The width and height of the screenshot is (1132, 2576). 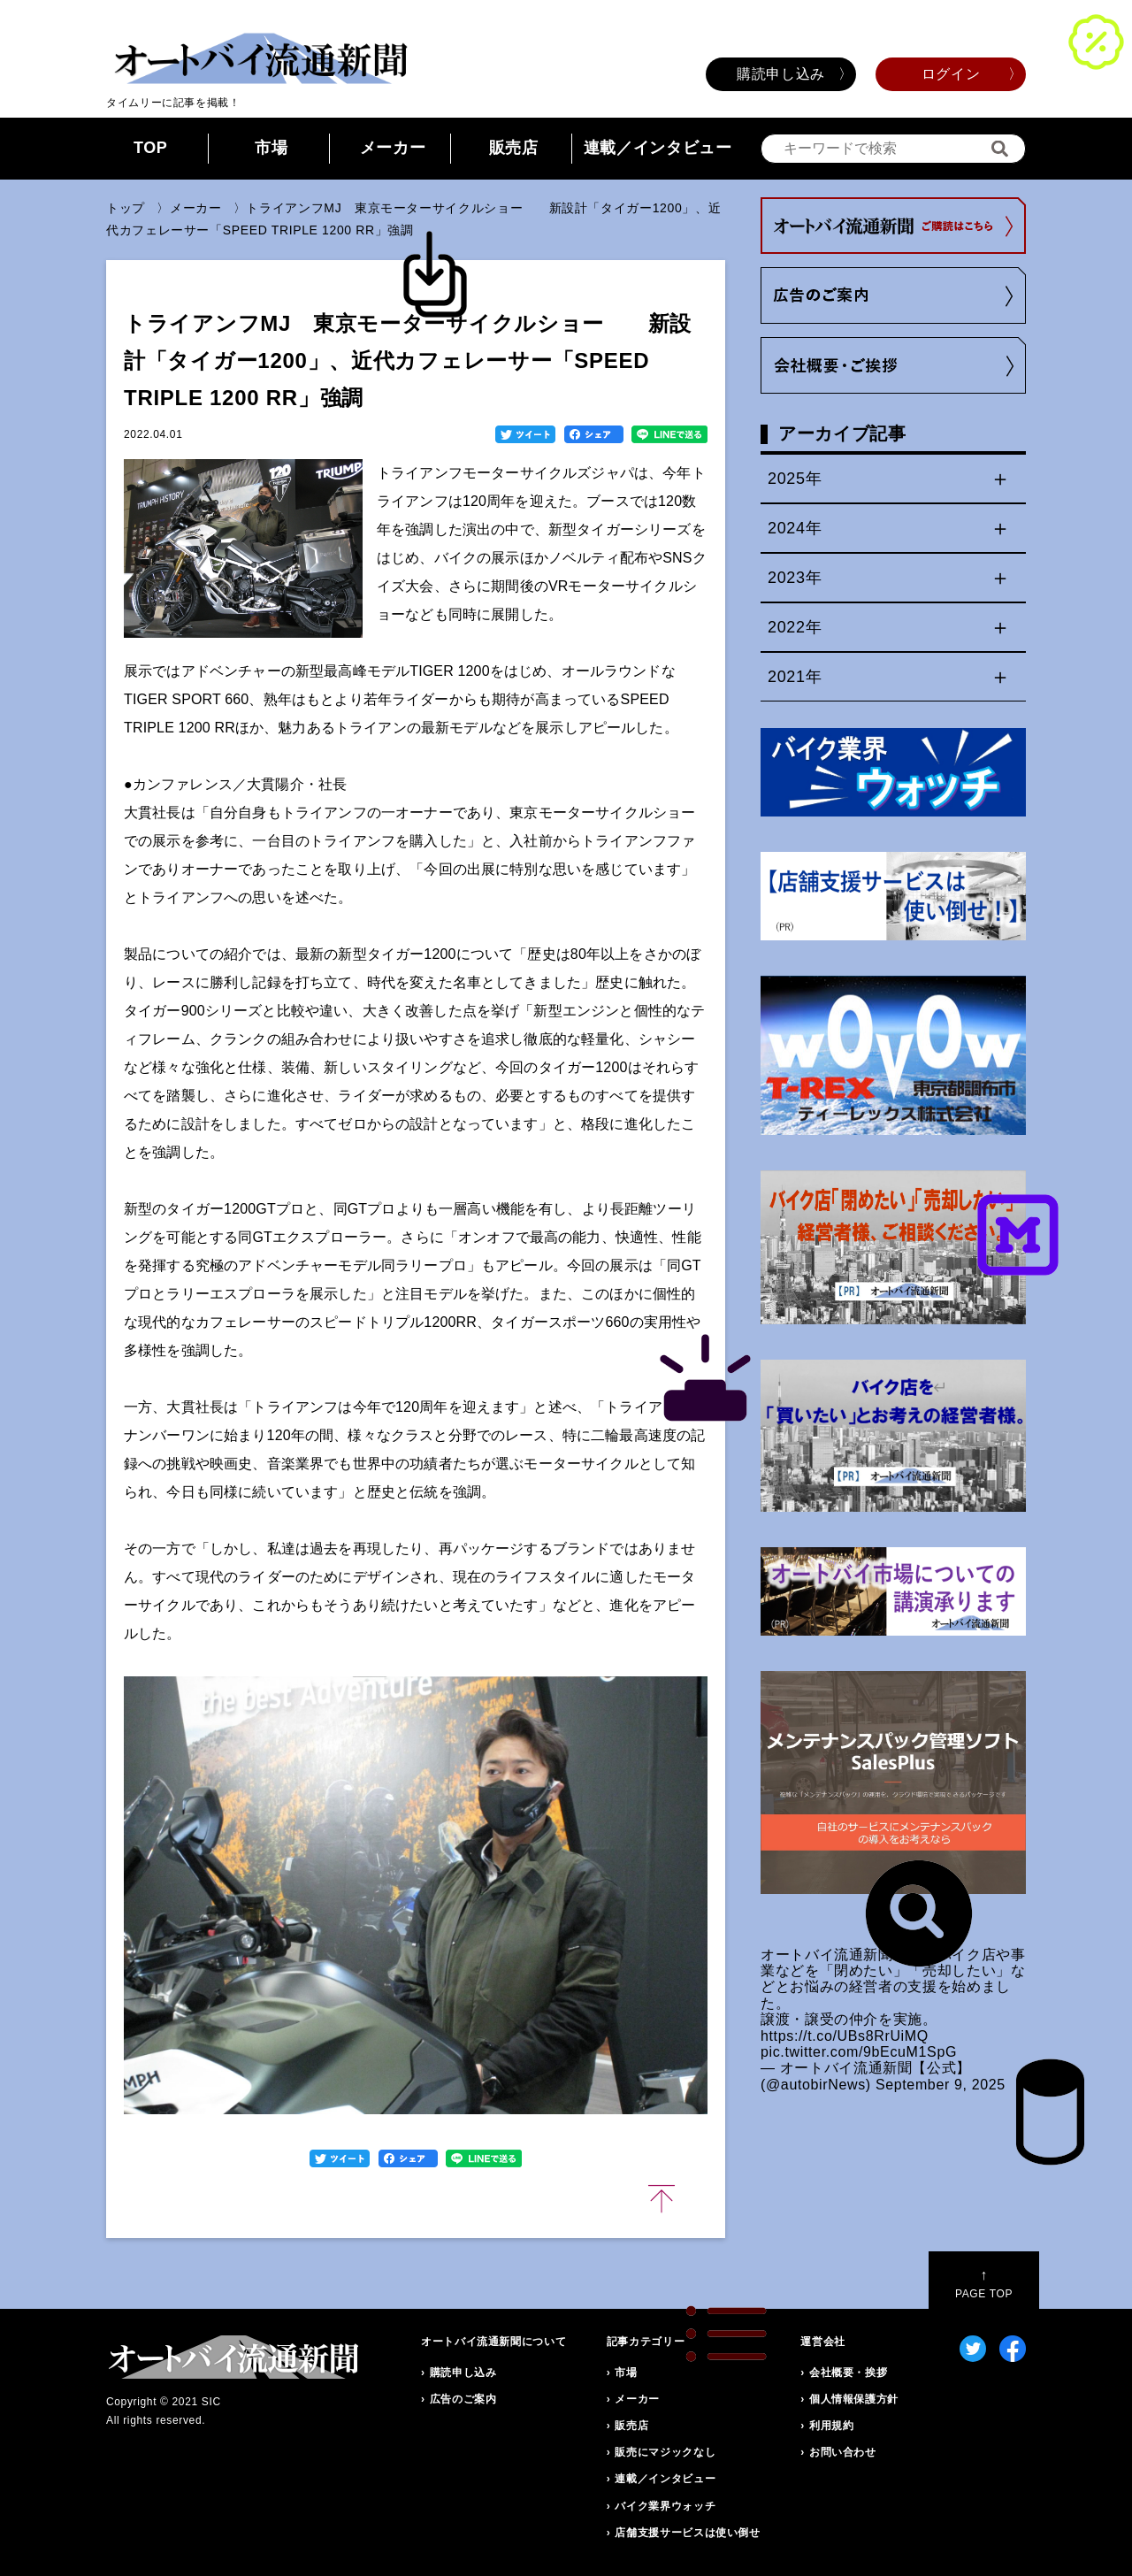 I want to click on scroll to top of page, so click(x=662, y=2198).